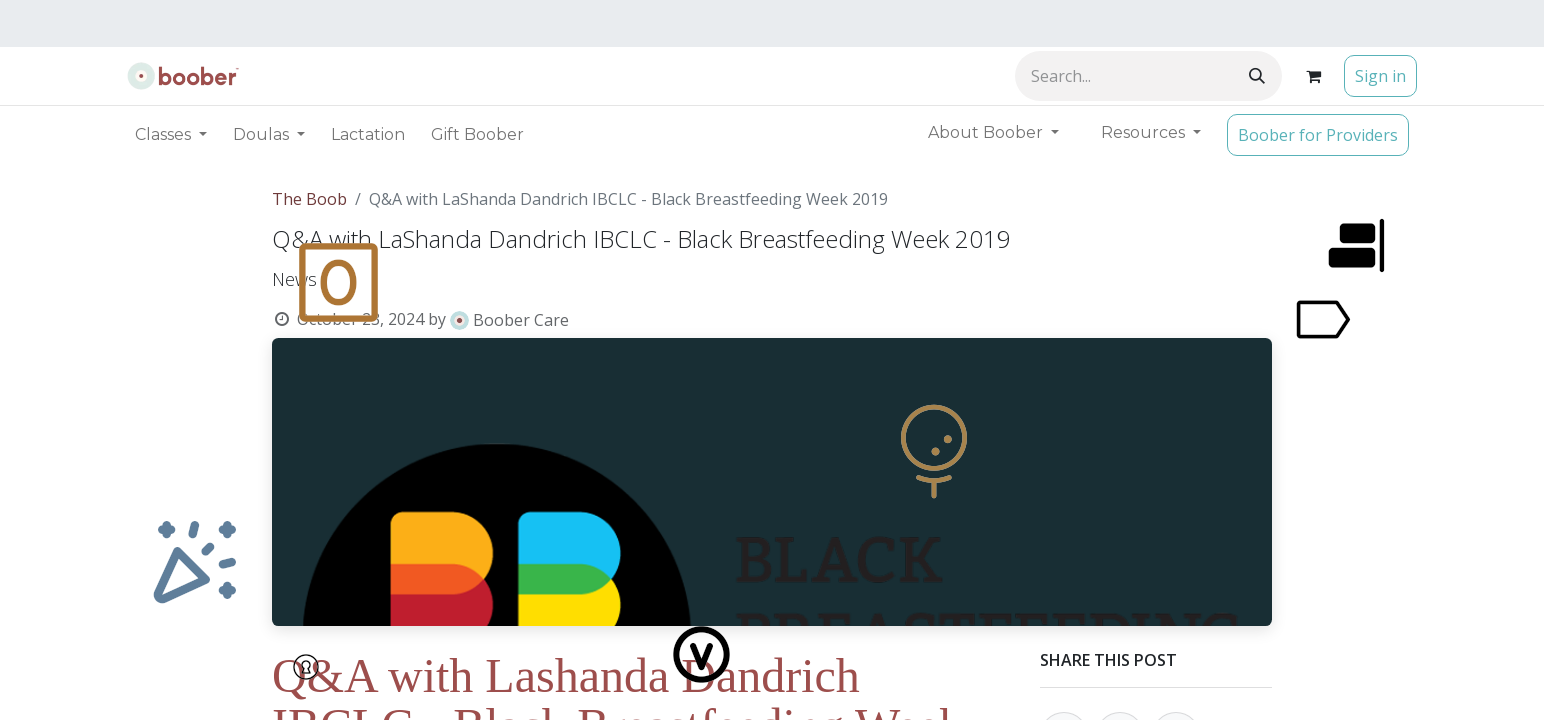 The width and height of the screenshot is (1544, 720). I want to click on access golf-related features or content, so click(934, 450).